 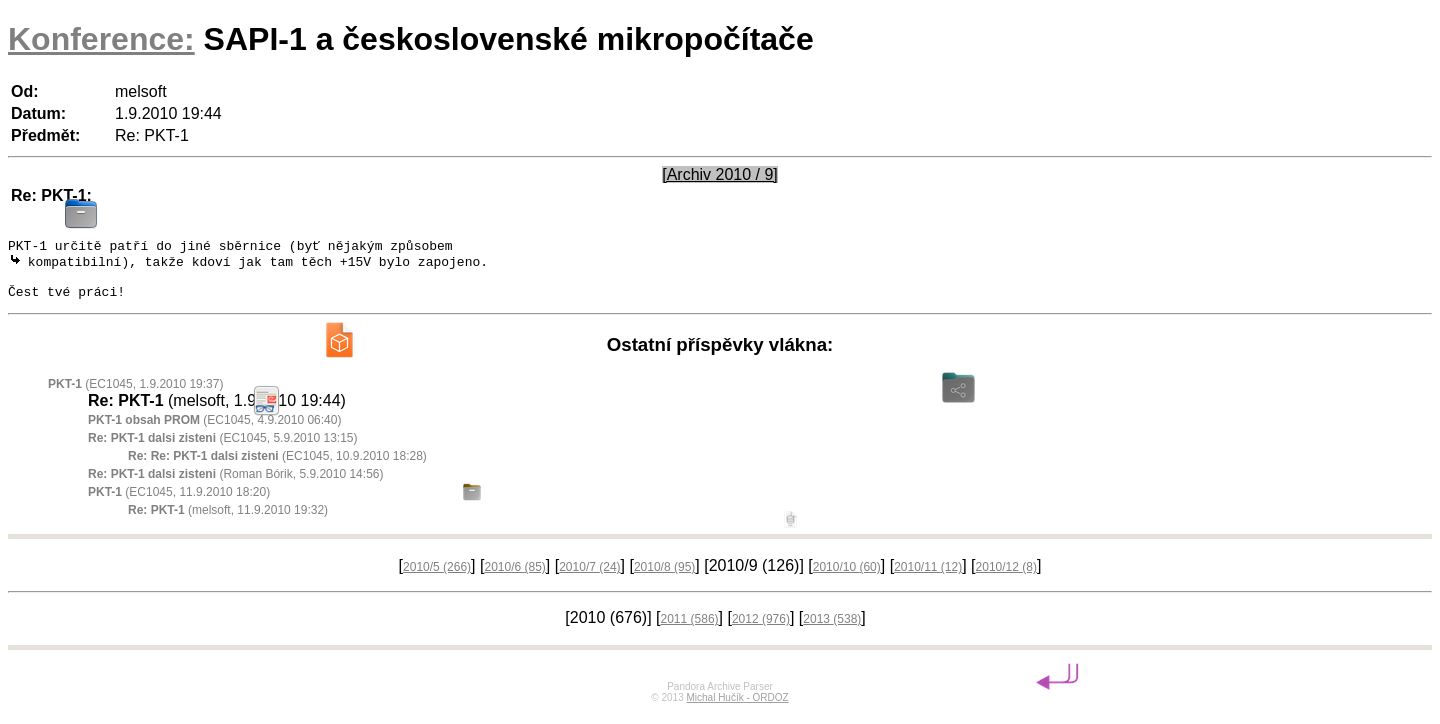 I want to click on open evince document viewer, so click(x=266, y=400).